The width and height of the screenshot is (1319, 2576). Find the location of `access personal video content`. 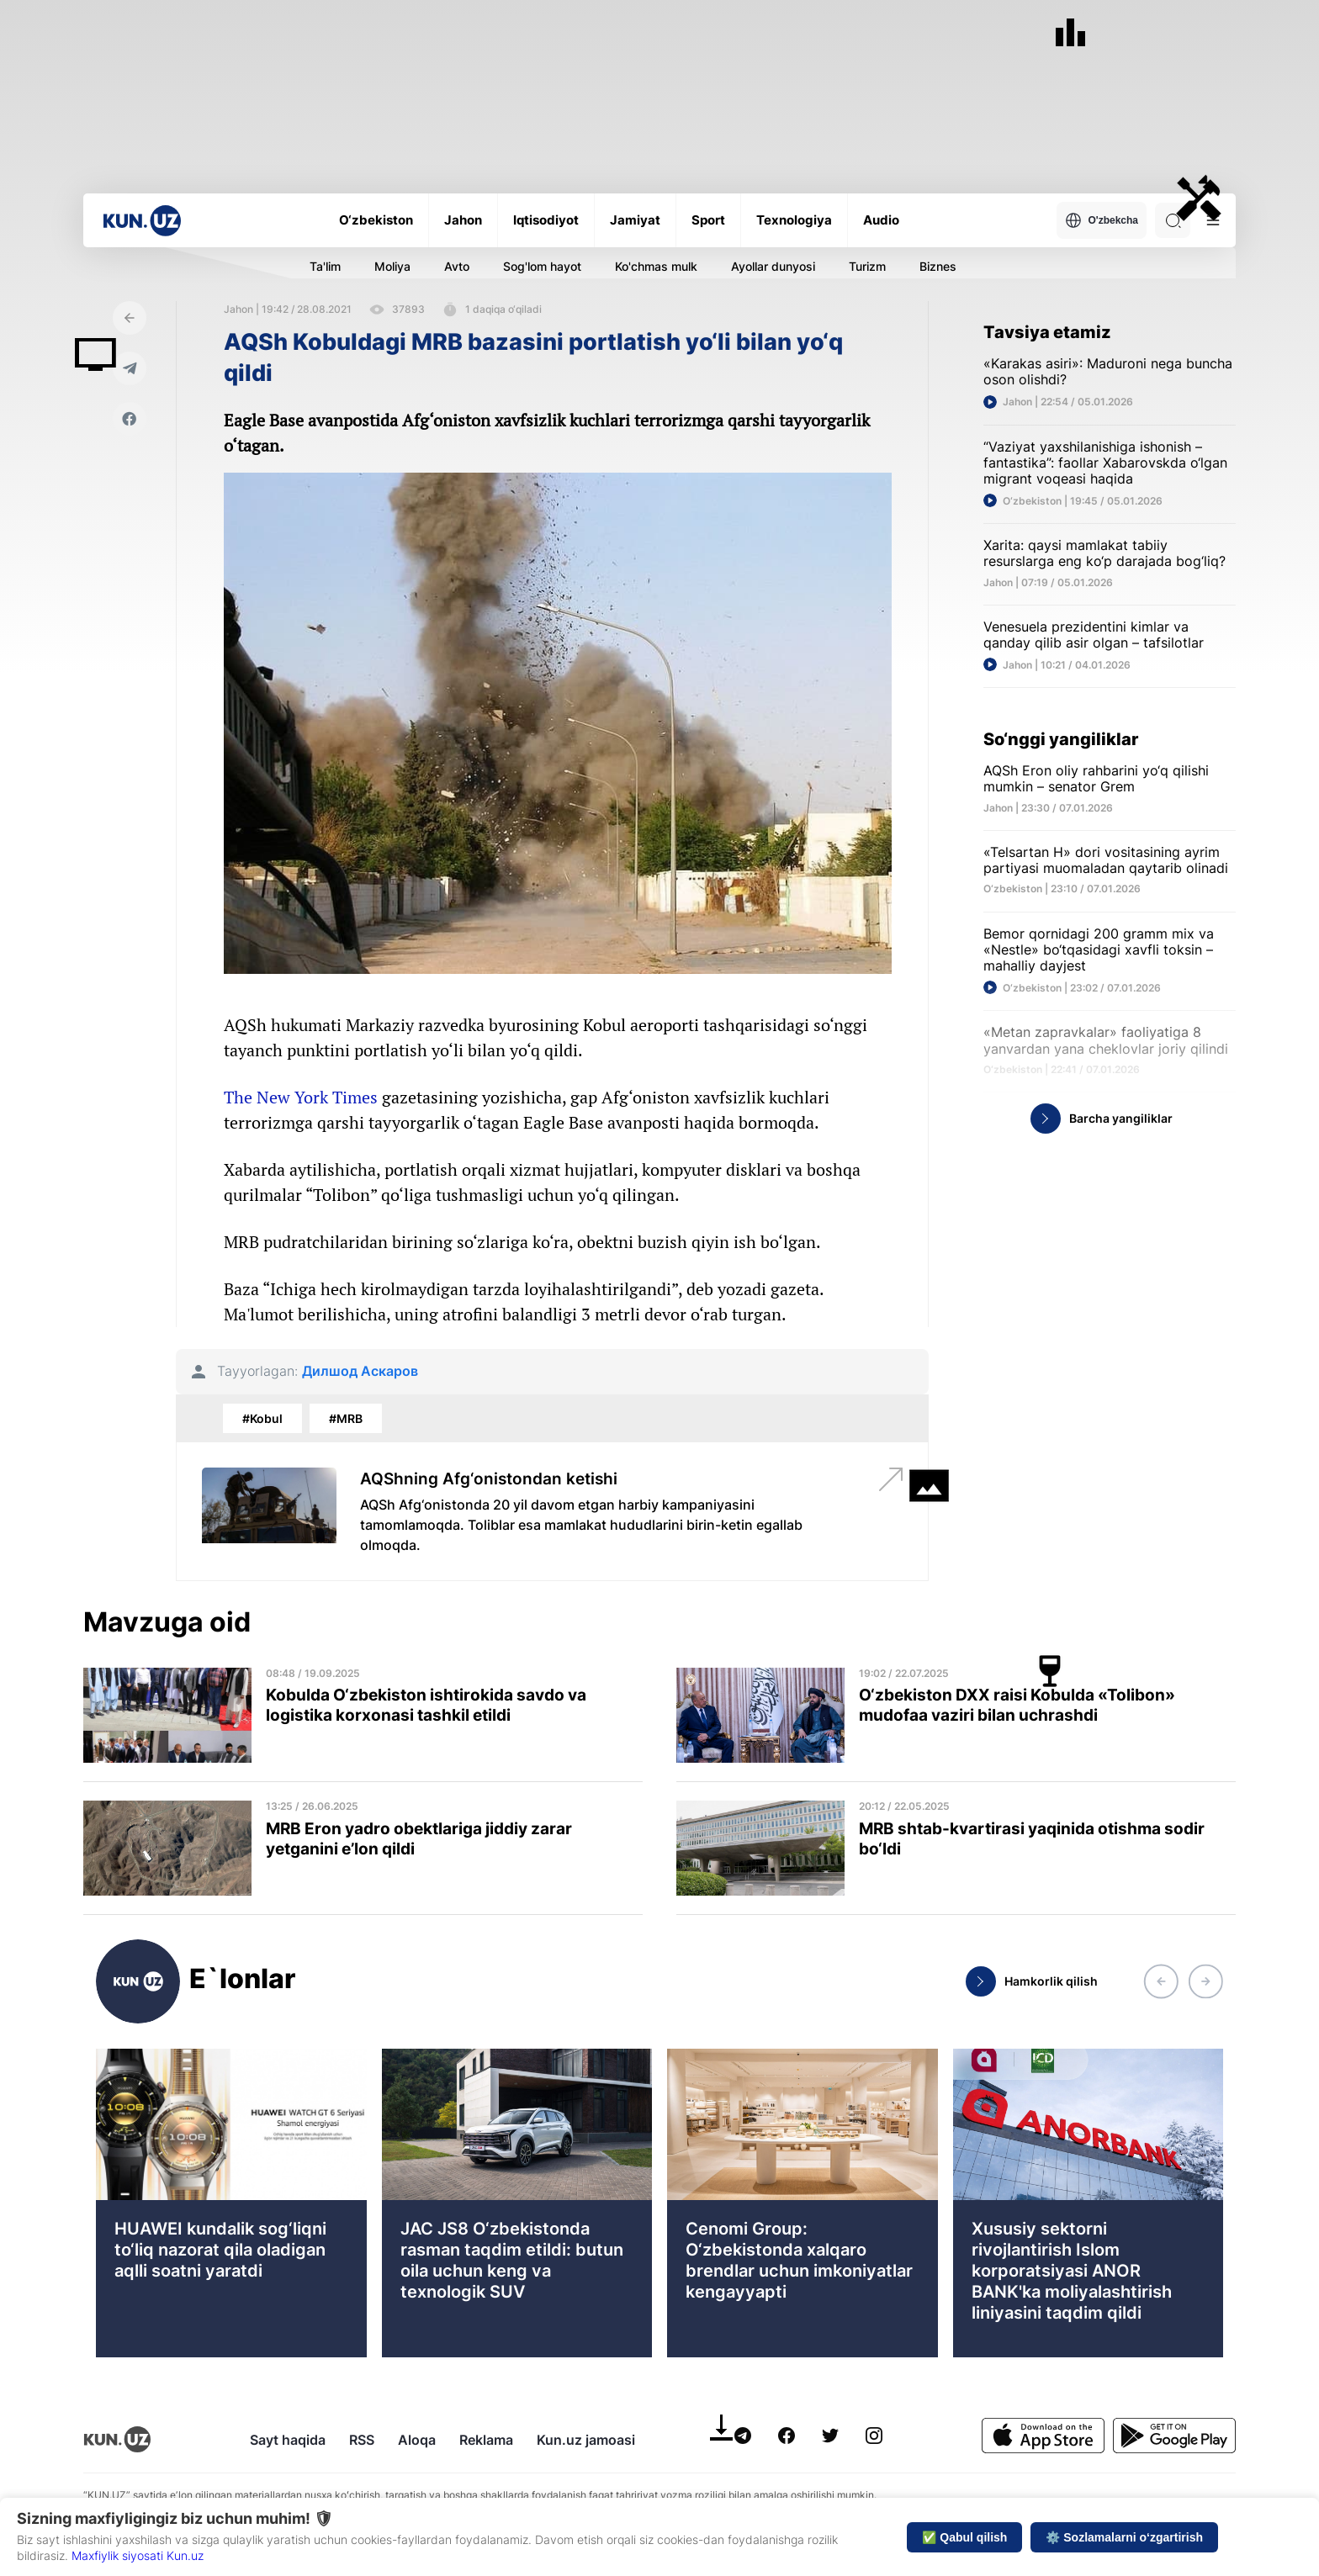

access personal video content is located at coordinates (95, 354).